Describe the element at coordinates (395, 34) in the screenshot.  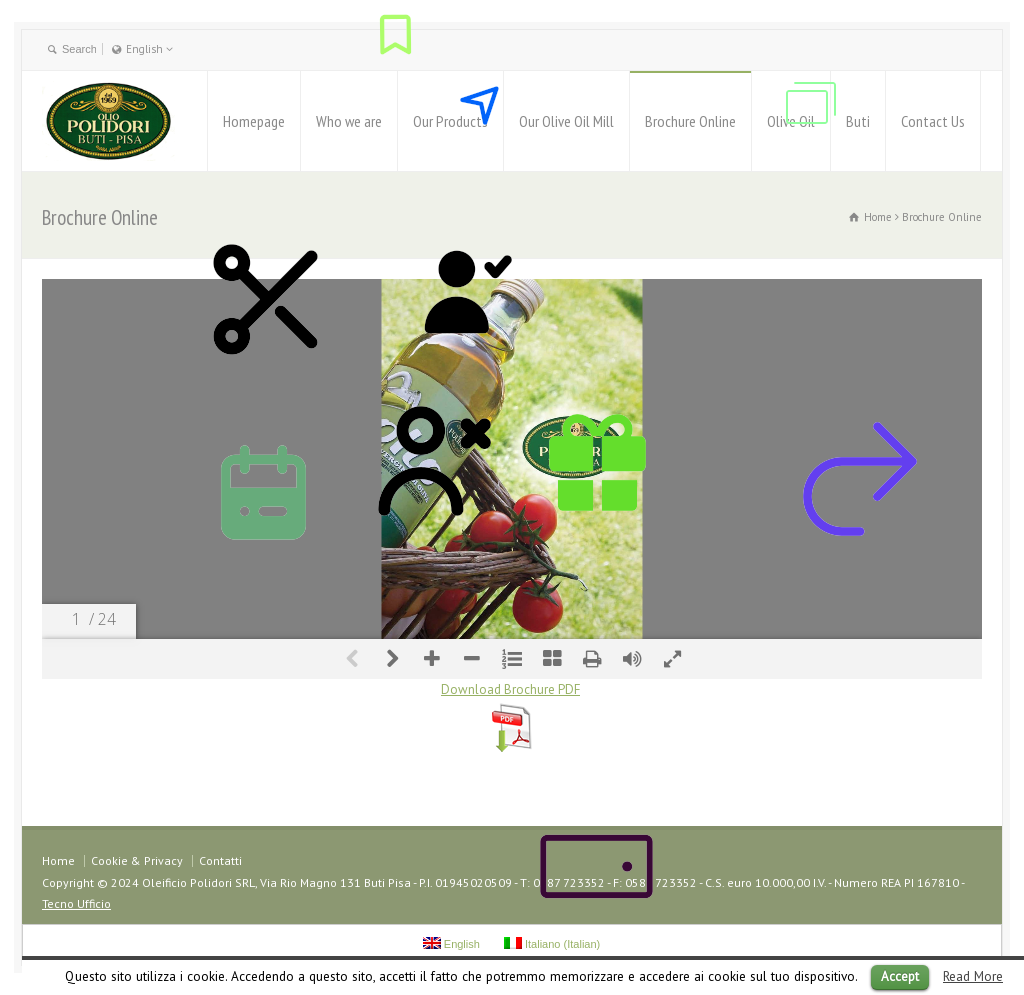
I see `save this item for later` at that location.